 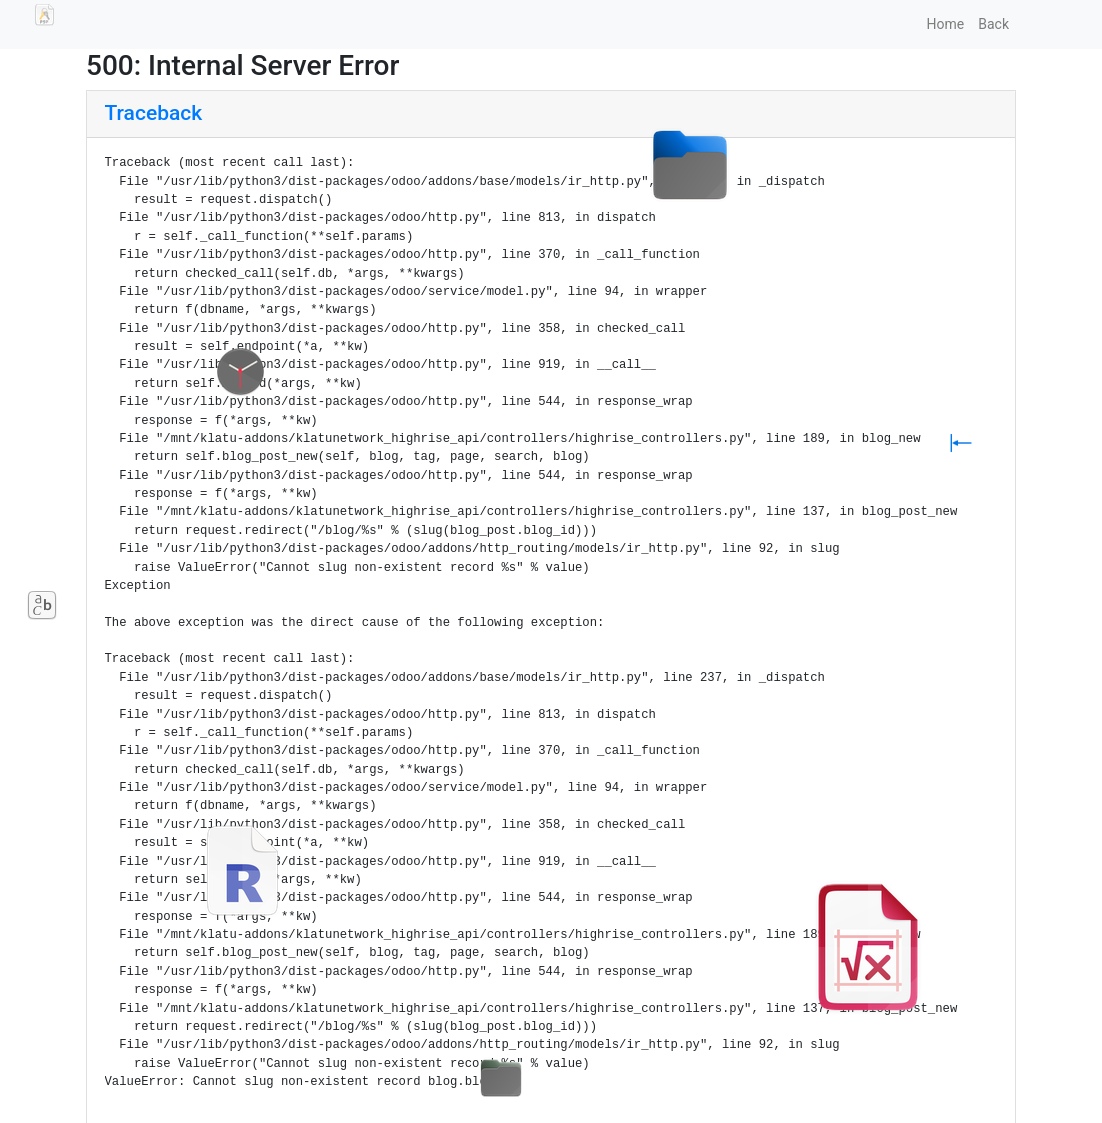 I want to click on open the clocks app, so click(x=240, y=371).